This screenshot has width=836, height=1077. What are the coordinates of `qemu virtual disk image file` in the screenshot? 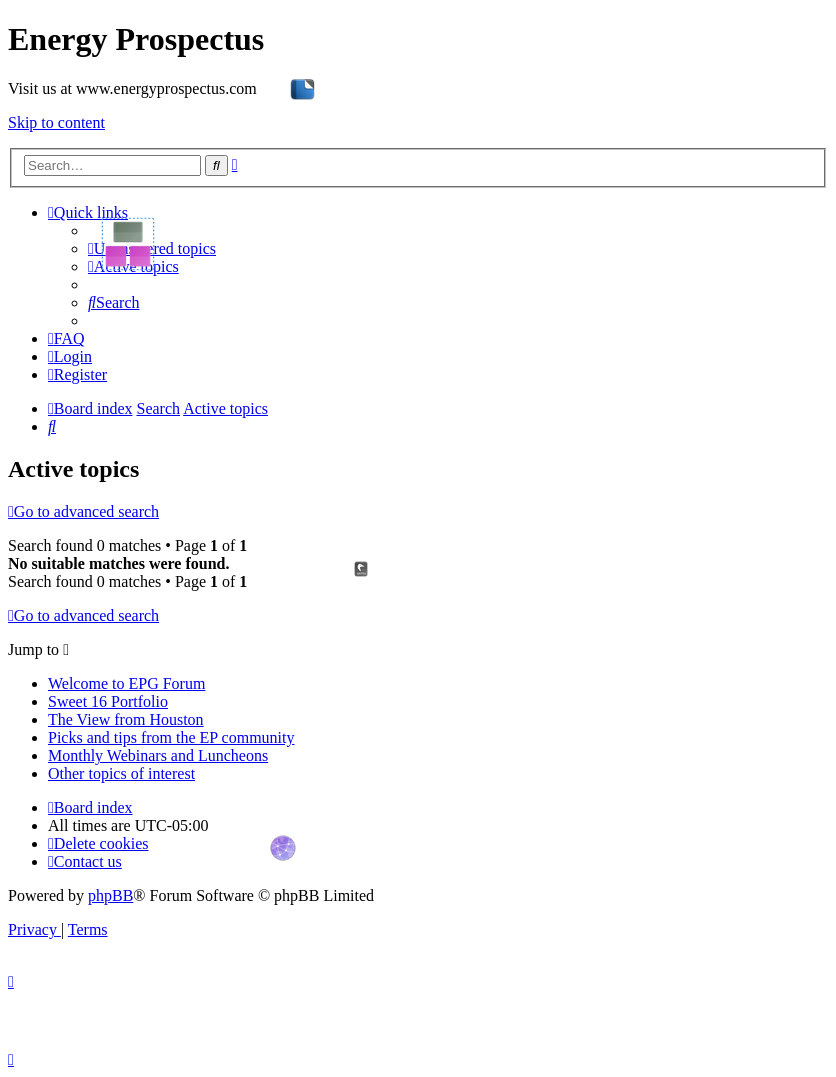 It's located at (361, 569).